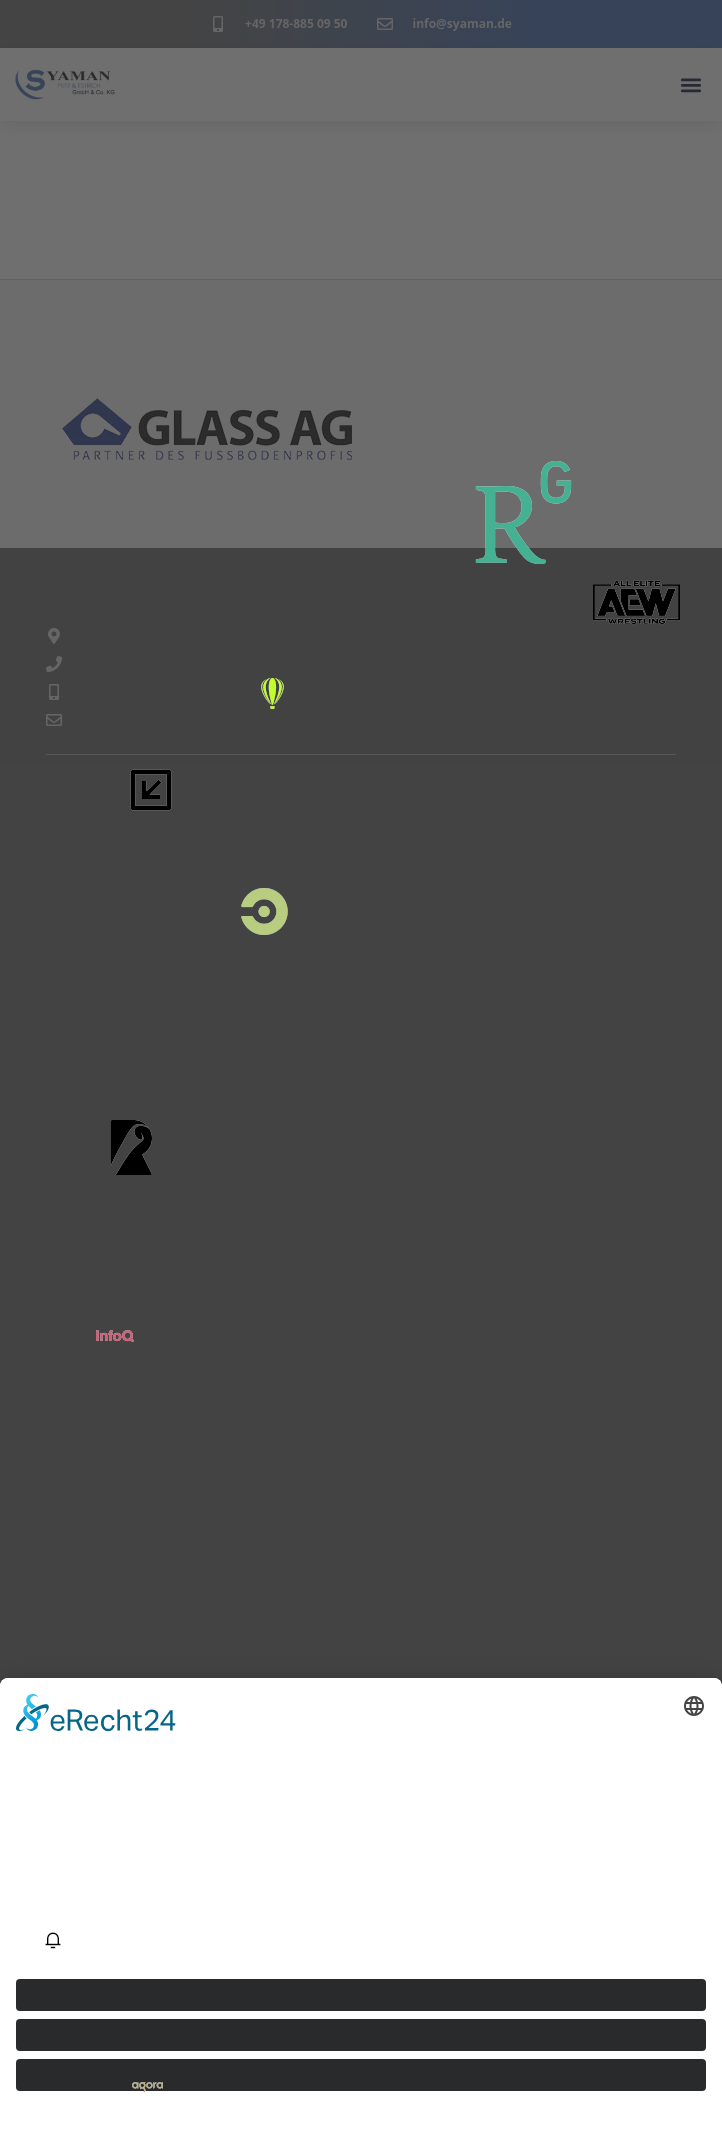 The width and height of the screenshot is (722, 2131). Describe the element at coordinates (53, 1940) in the screenshot. I see `notification or alert indicator` at that location.